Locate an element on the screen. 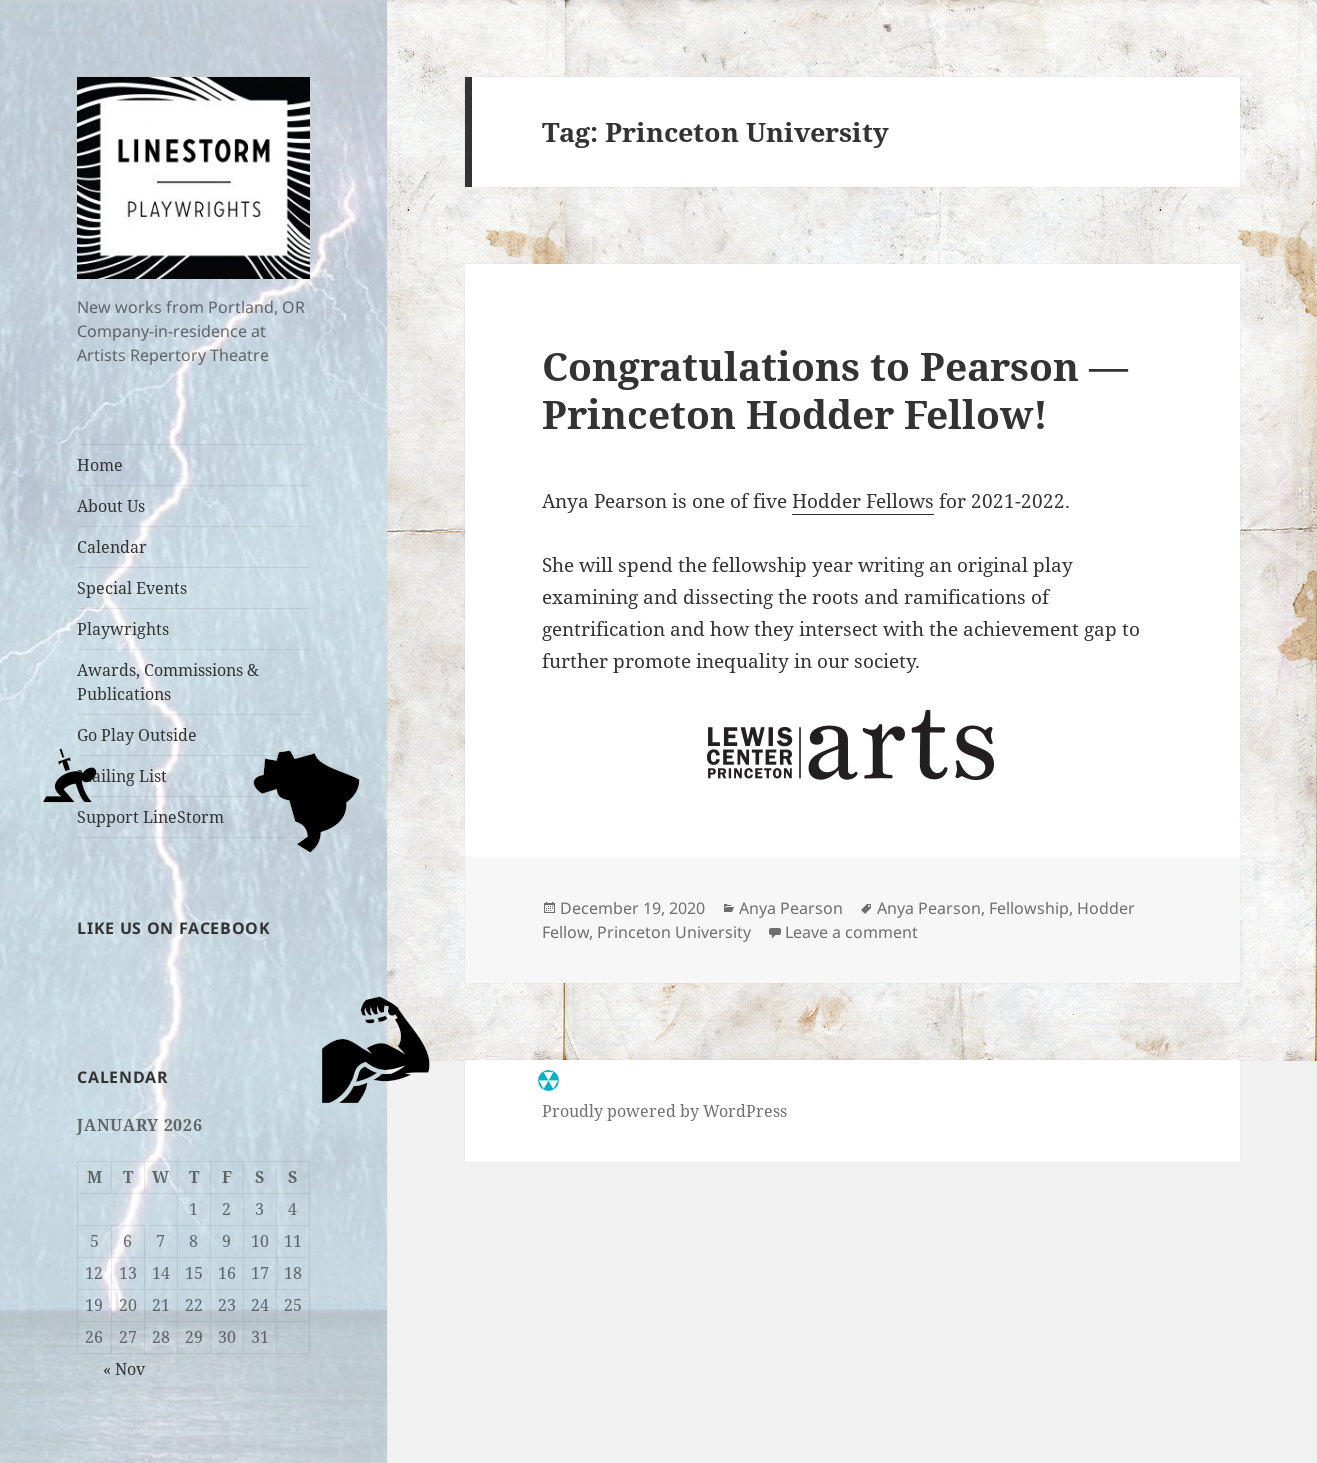 Image resolution: width=1317 pixels, height=1463 pixels. view strength or fitness stats is located at coordinates (376, 1049).